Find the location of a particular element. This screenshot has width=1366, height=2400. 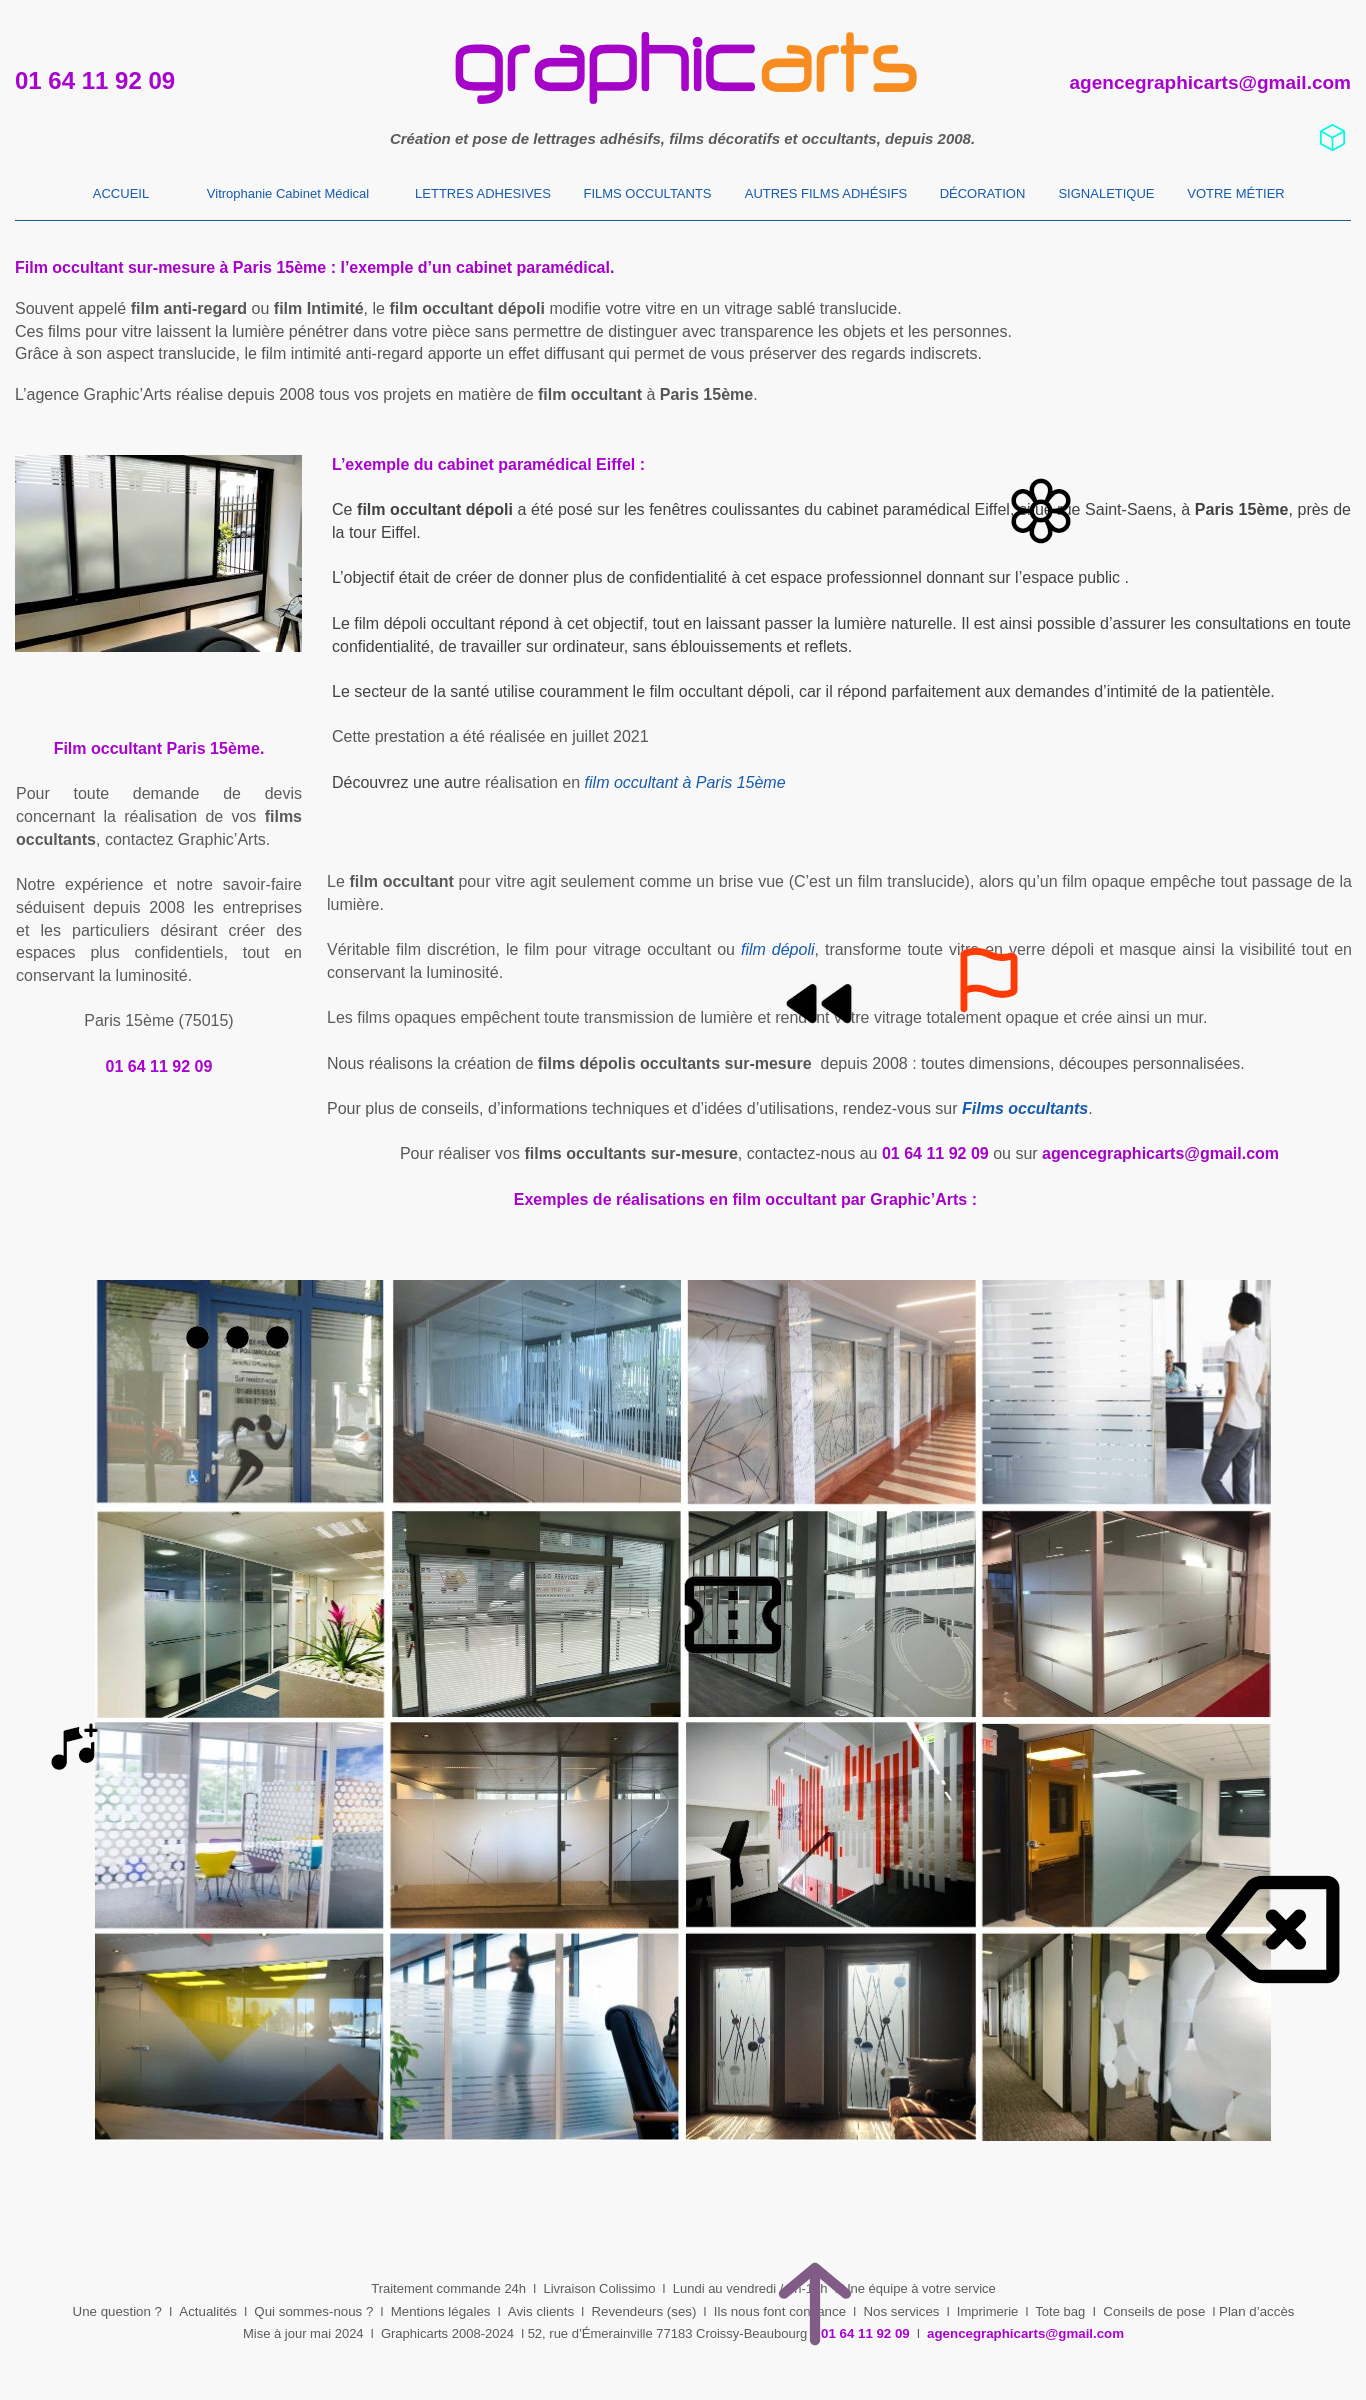

delete the previous character is located at coordinates (1272, 1929).